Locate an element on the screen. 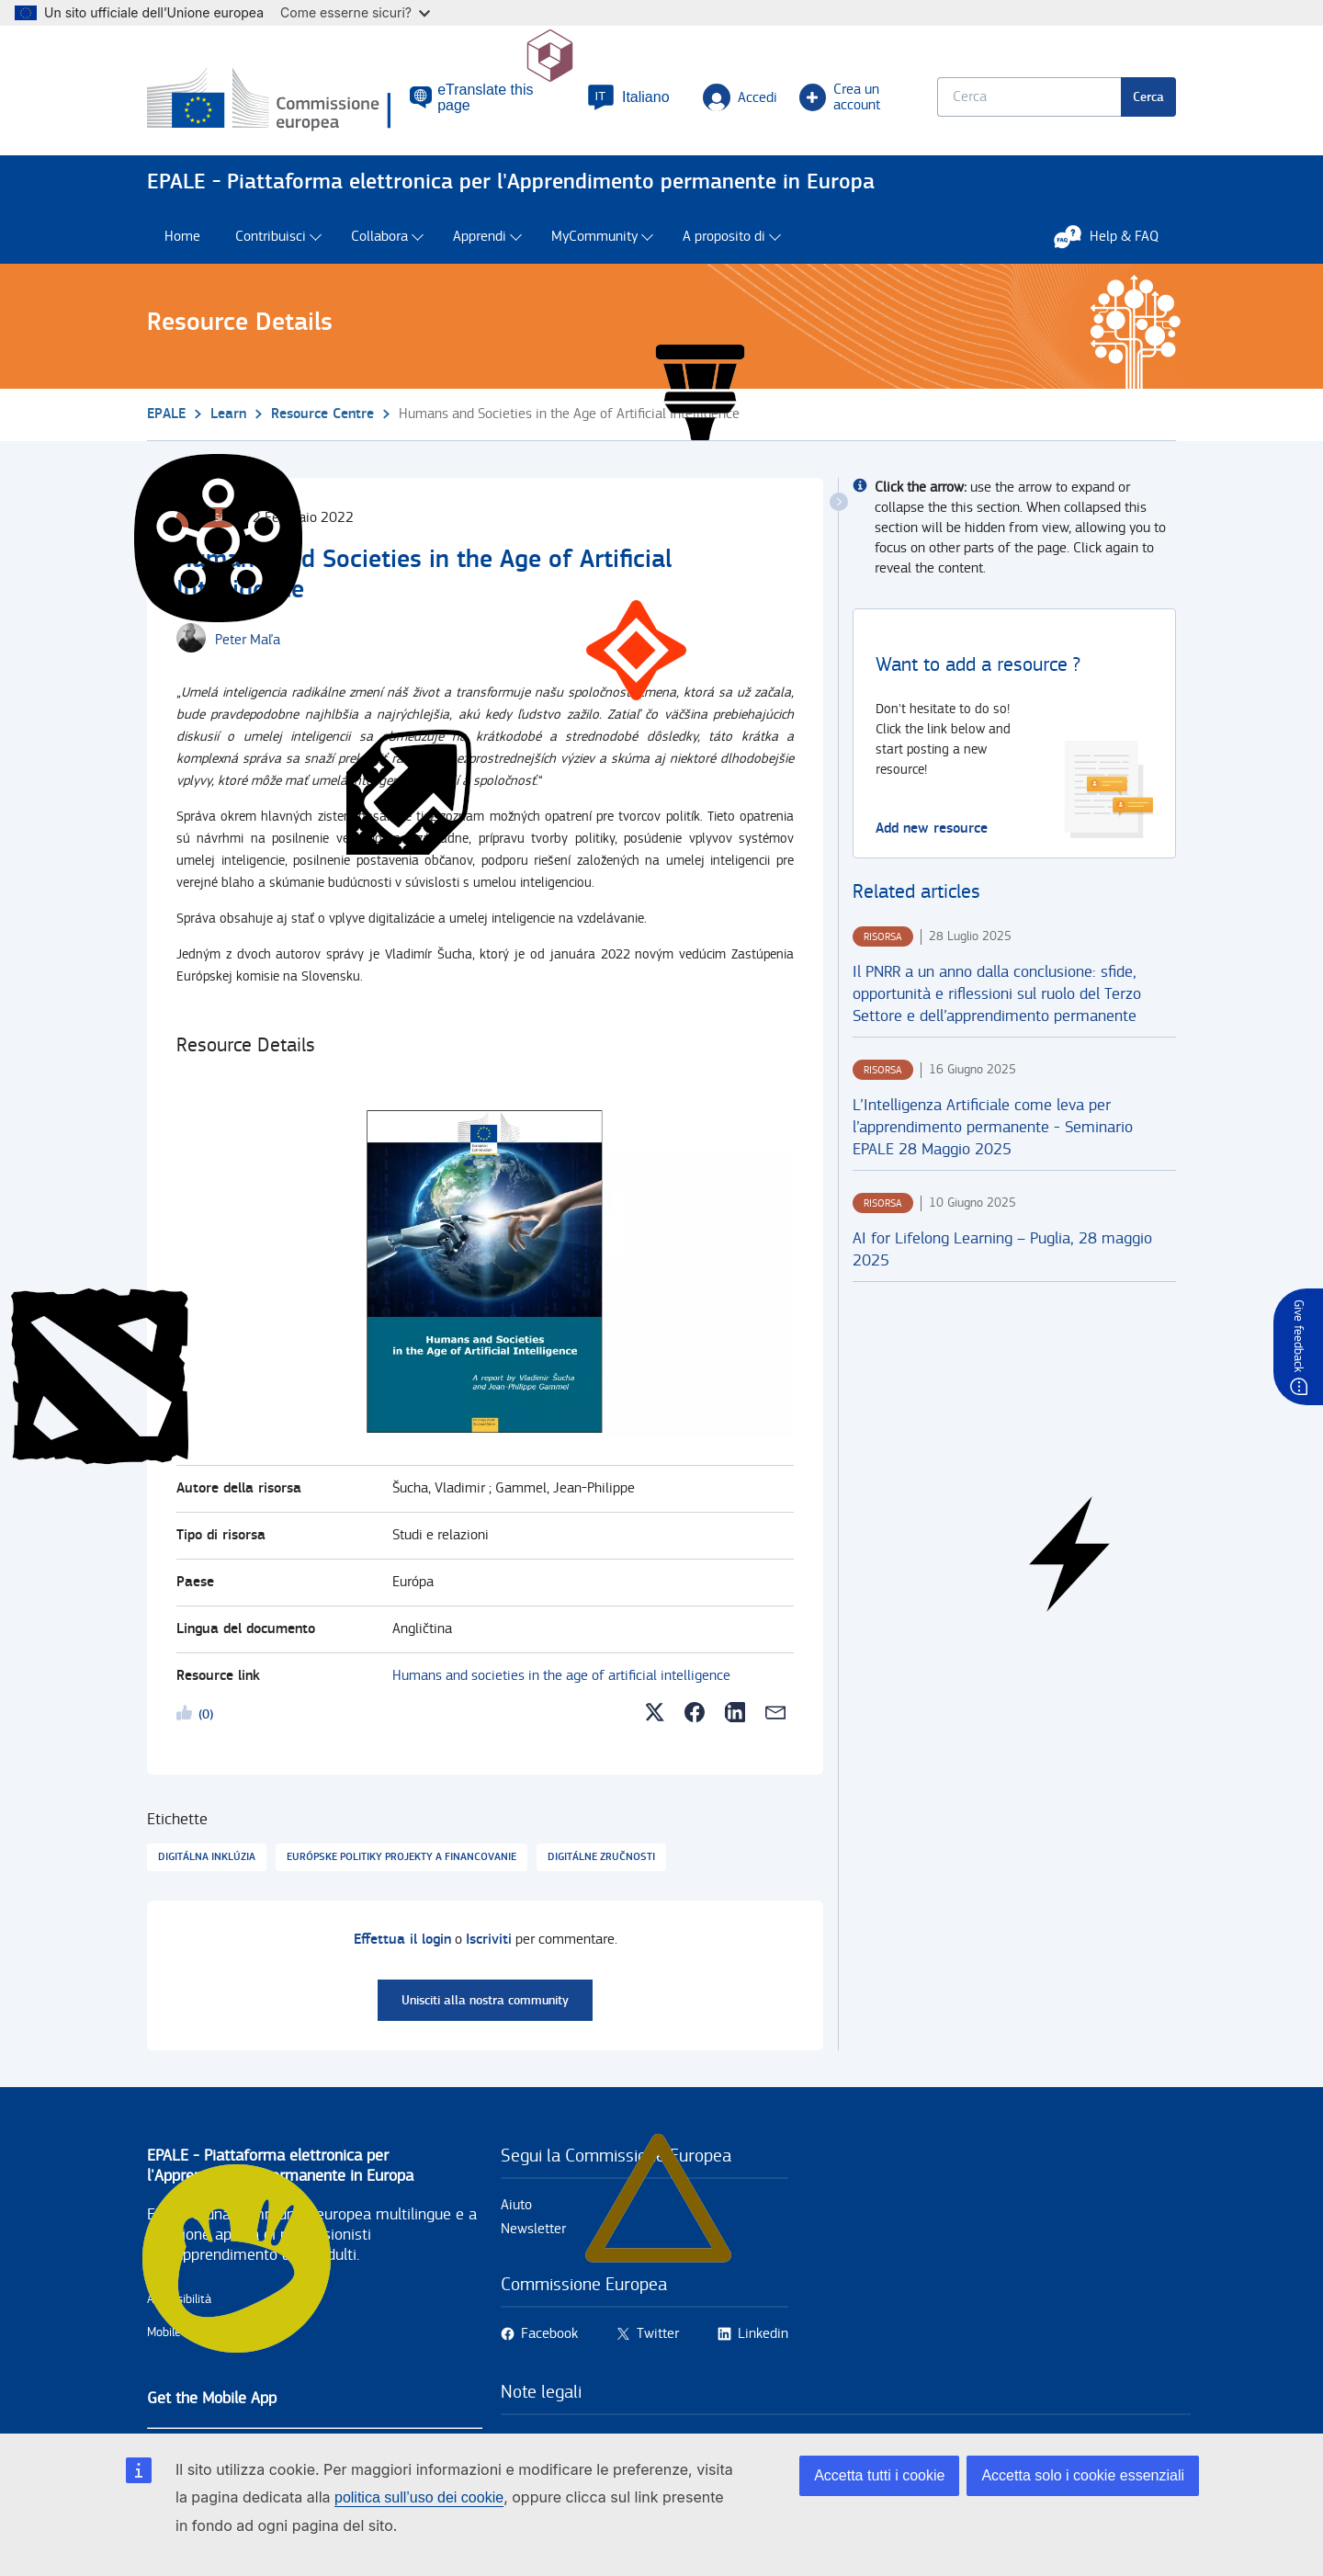 This screenshot has height=2576, width=1323. xubuntu linux distribution logo is located at coordinates (236, 2258).